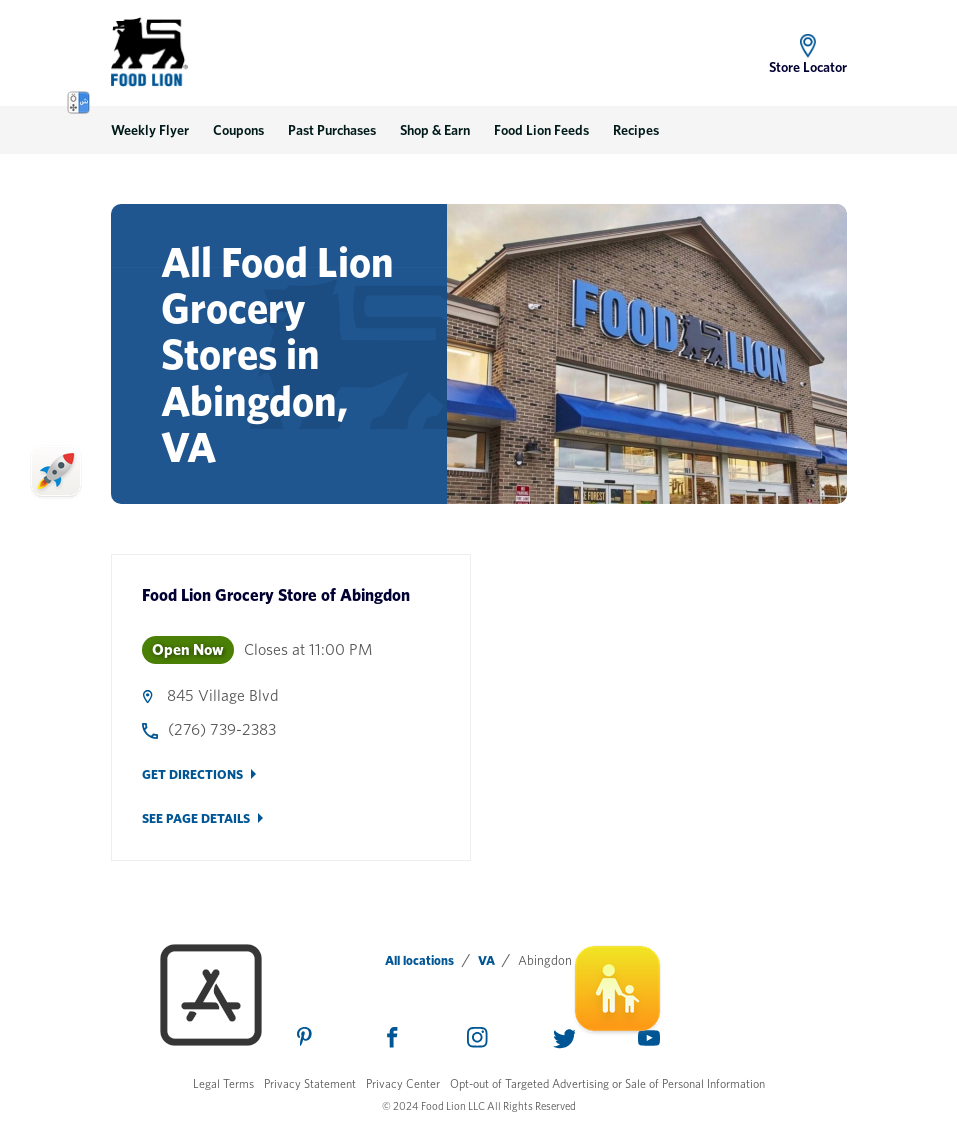 Image resolution: width=957 pixels, height=1130 pixels. I want to click on launch ibus typing booster input method, so click(56, 471).